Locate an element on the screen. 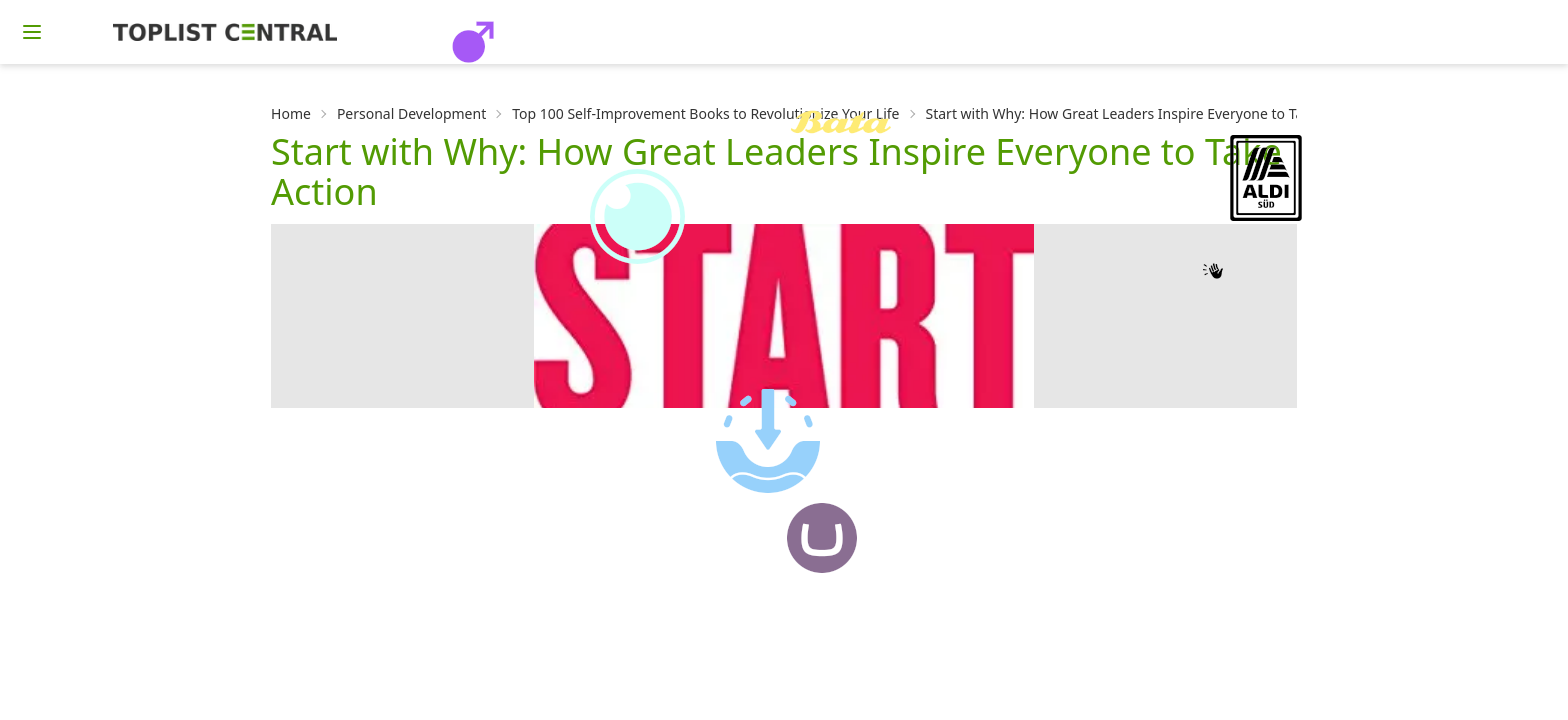 The image size is (1568, 720). visit the Bata footwear website is located at coordinates (841, 122).